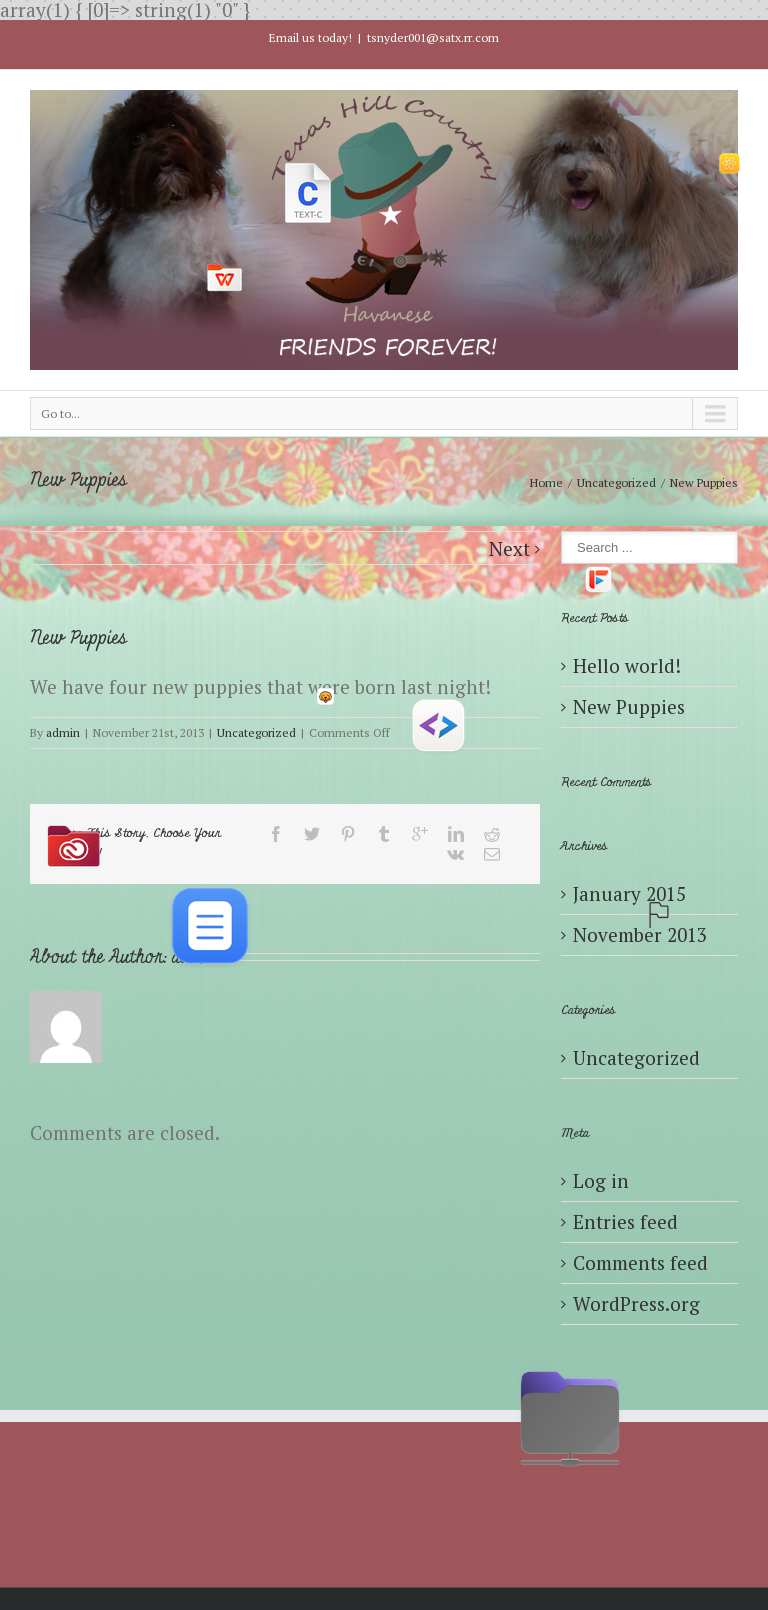 Image resolution: width=768 pixels, height=1610 pixels. Describe the element at coordinates (438, 725) in the screenshot. I see `open smartgit version control client` at that location.